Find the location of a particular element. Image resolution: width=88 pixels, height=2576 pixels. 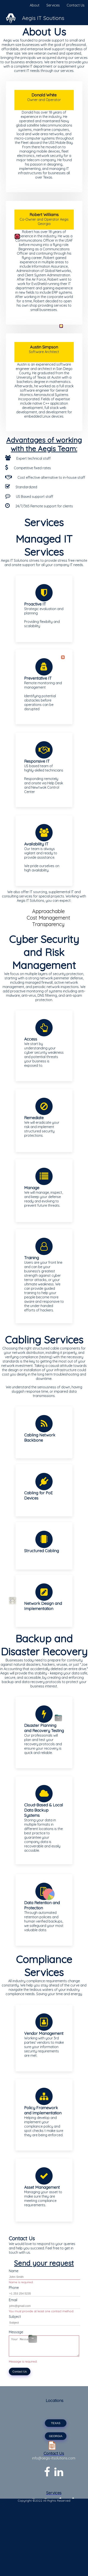

open oneshot game app is located at coordinates (61, 326).